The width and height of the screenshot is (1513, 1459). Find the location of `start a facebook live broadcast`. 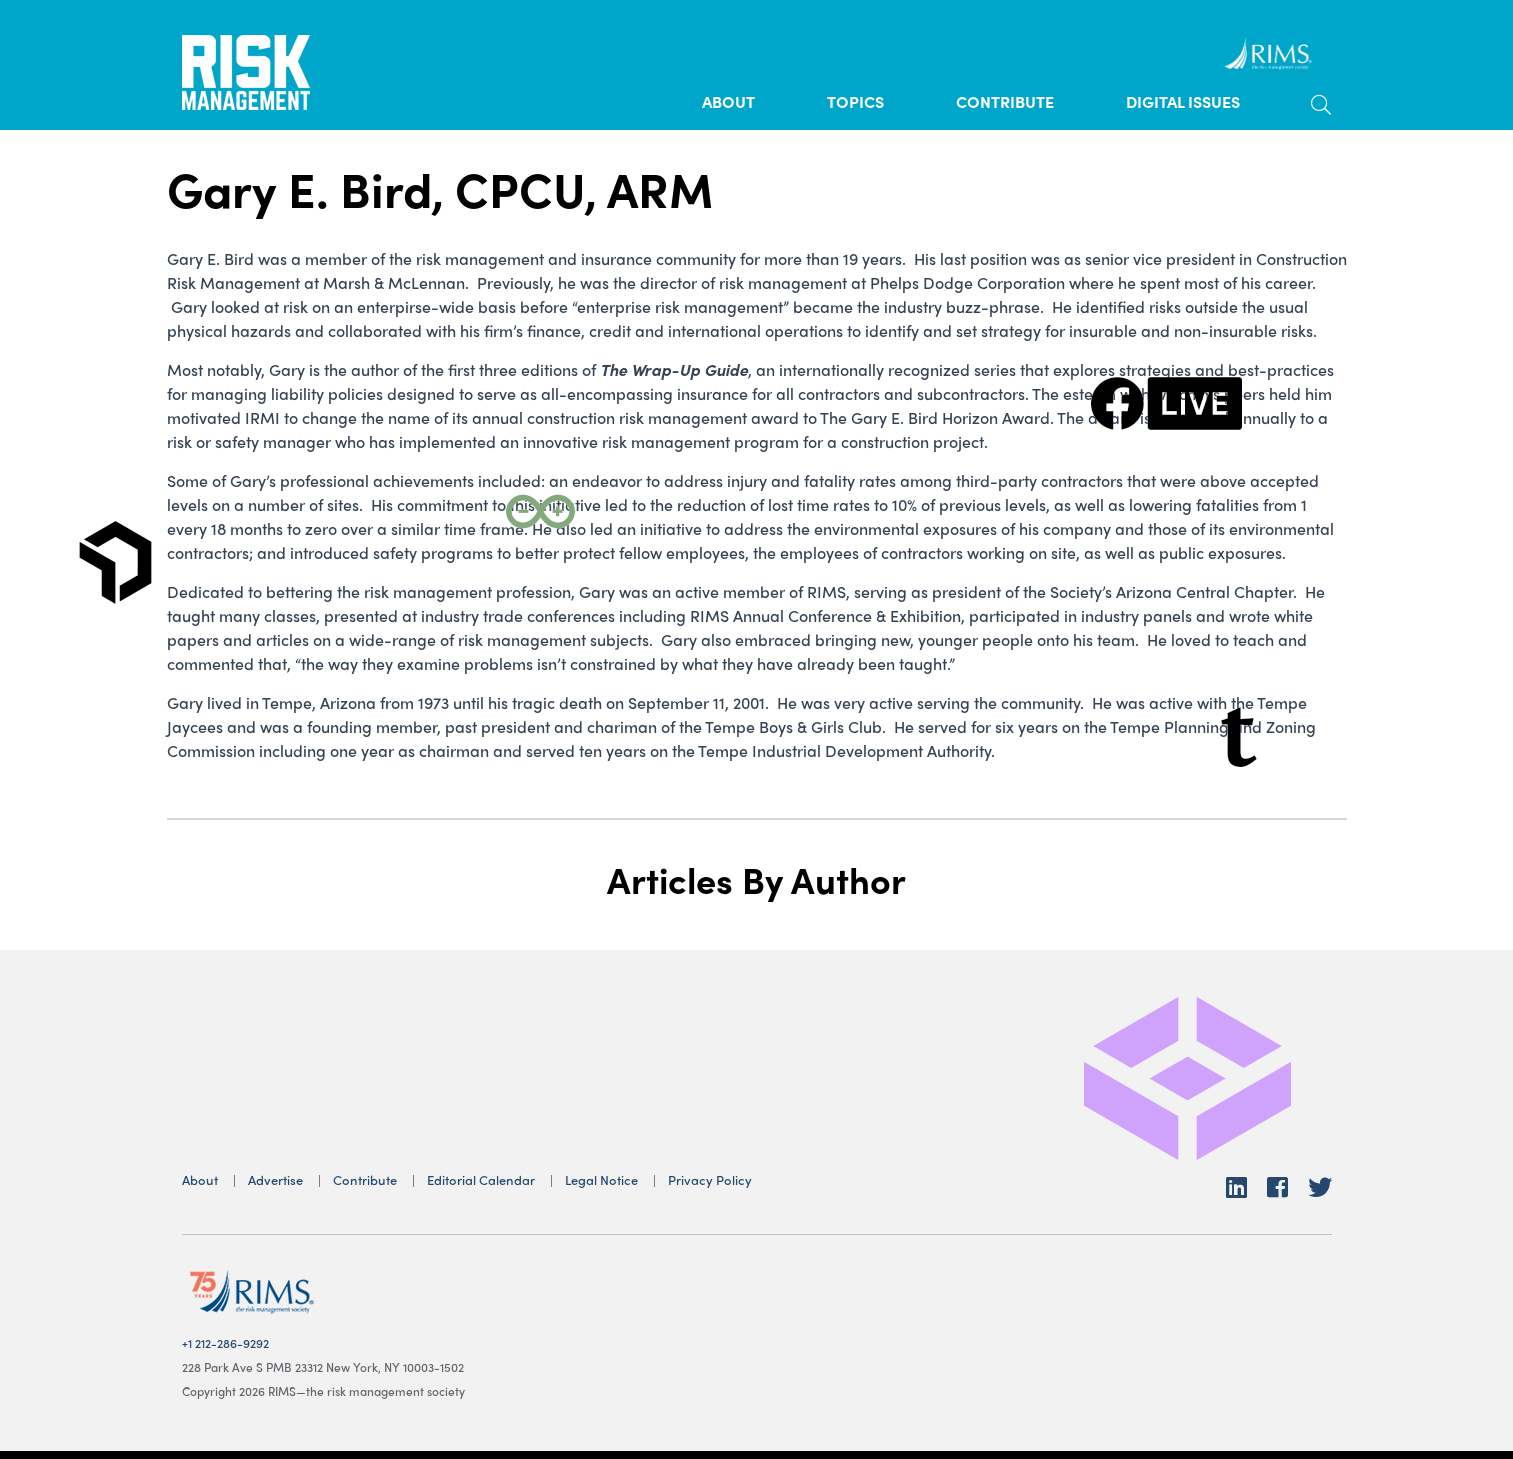

start a facebook live broadcast is located at coordinates (1166, 403).